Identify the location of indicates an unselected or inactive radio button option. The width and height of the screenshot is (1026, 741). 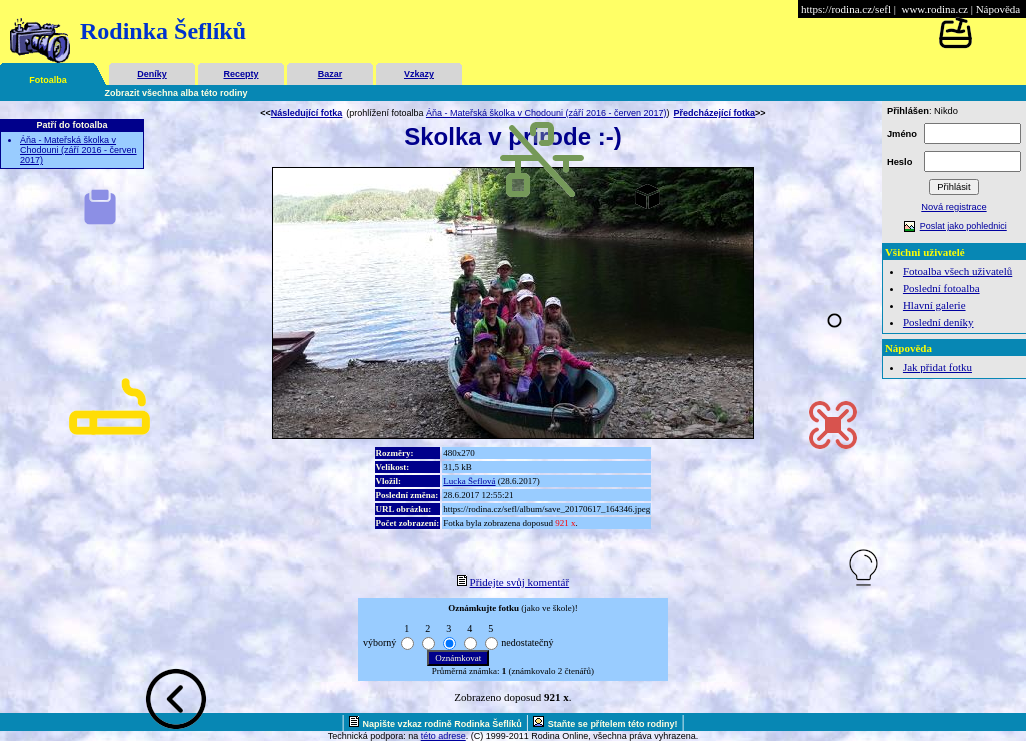
(834, 320).